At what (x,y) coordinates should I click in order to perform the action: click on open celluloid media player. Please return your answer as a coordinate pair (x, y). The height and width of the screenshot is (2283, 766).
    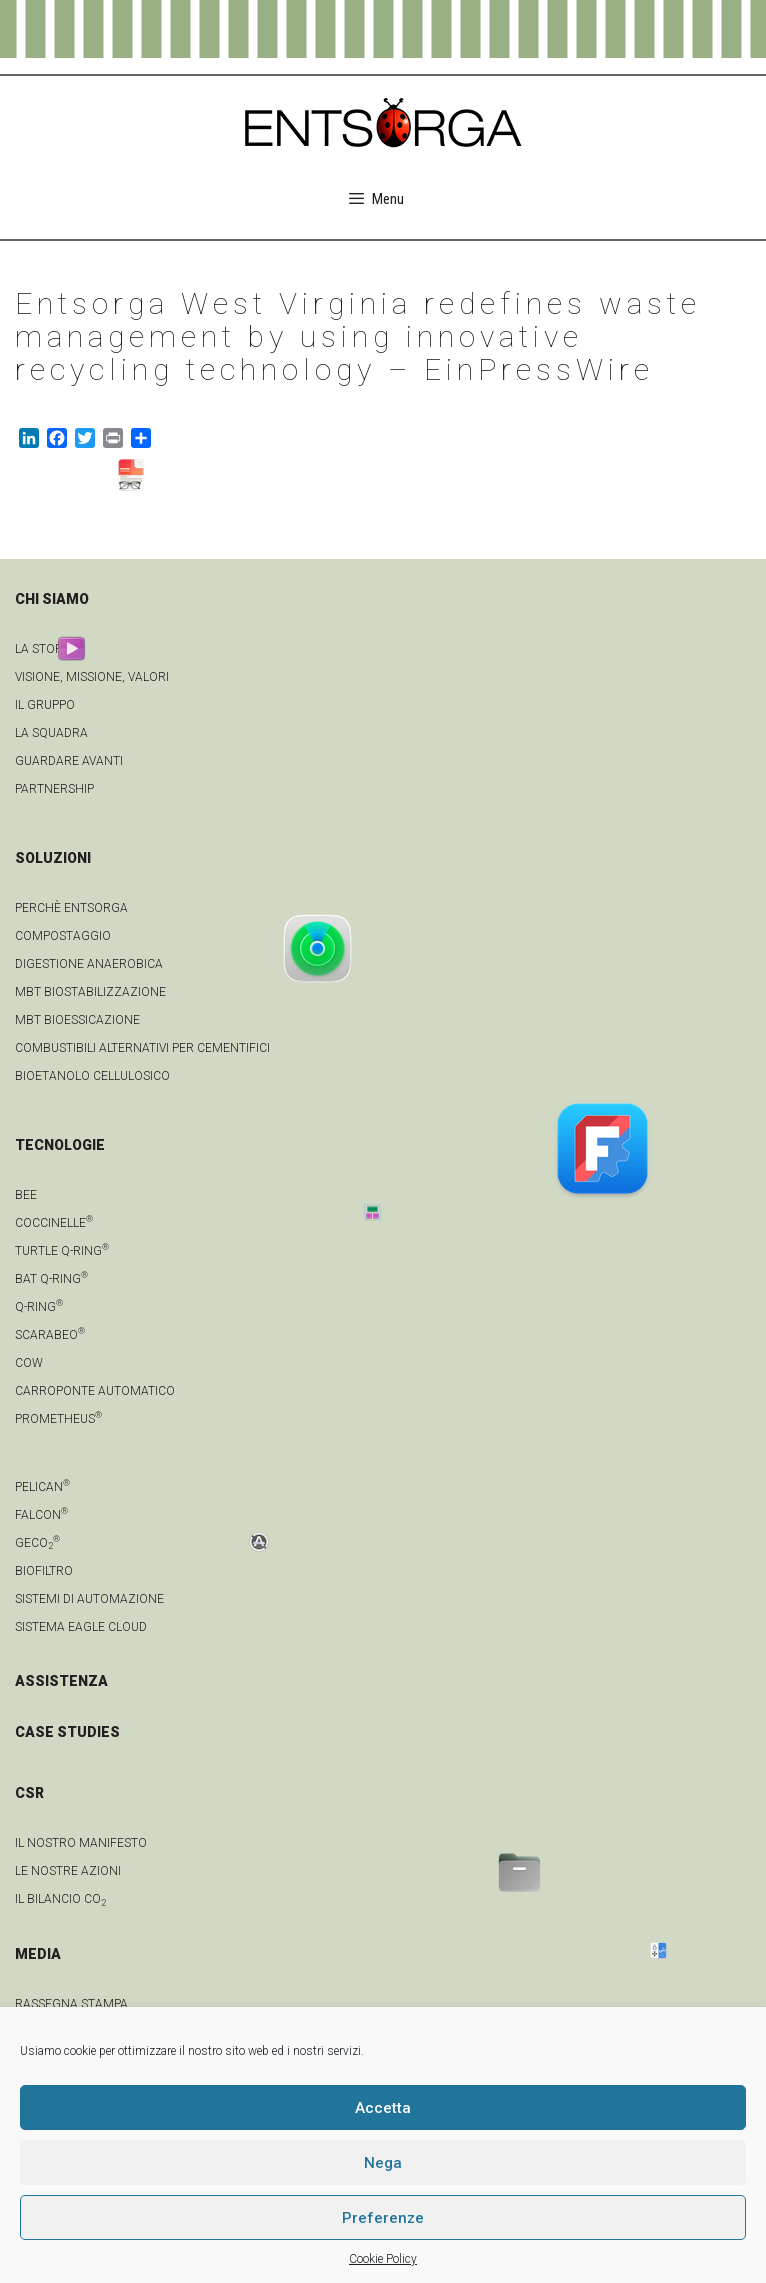
    Looking at the image, I should click on (71, 648).